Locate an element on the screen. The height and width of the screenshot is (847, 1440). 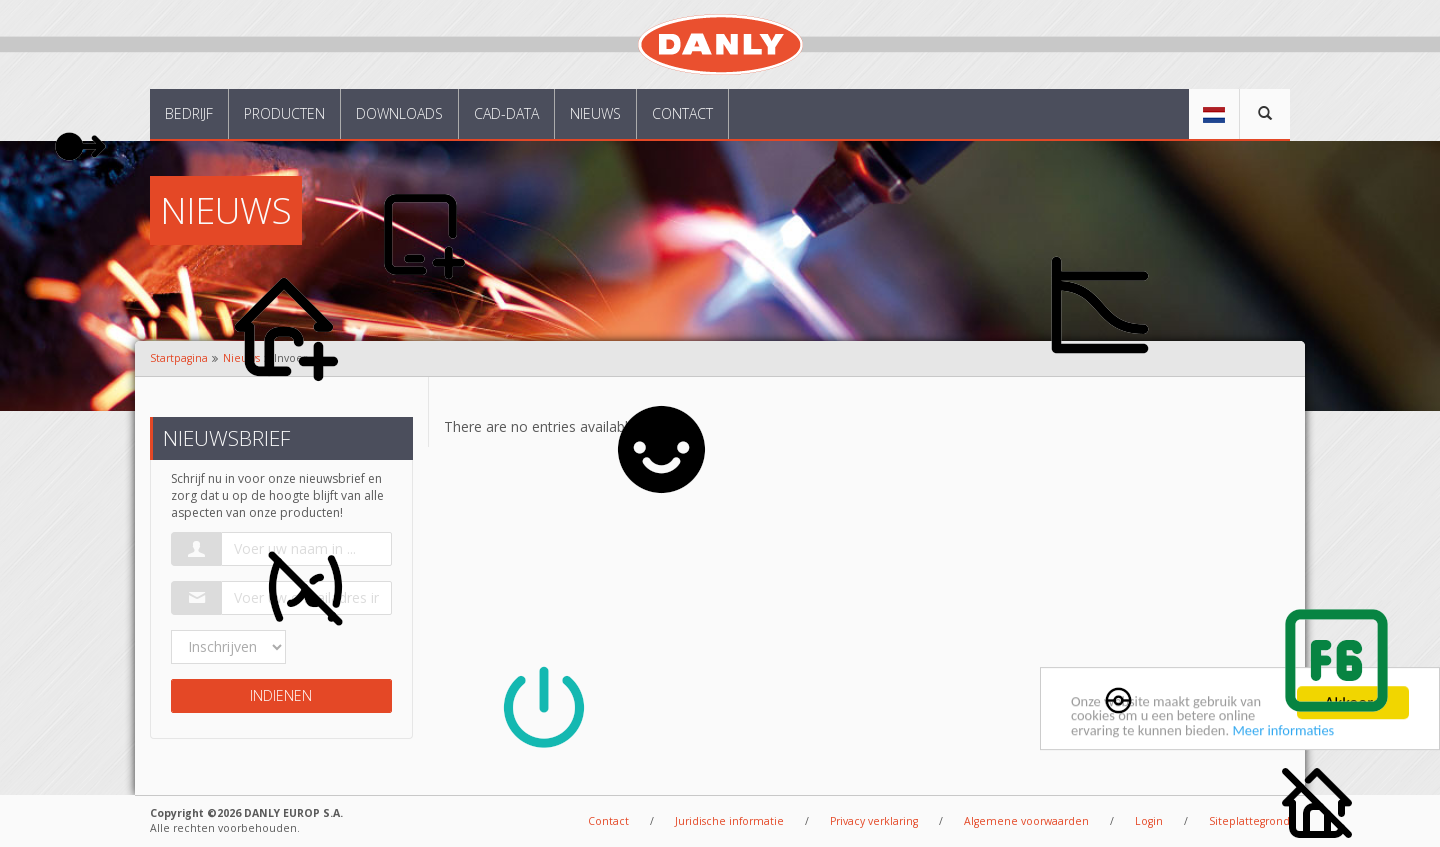
open emoji picker is located at coordinates (661, 449).